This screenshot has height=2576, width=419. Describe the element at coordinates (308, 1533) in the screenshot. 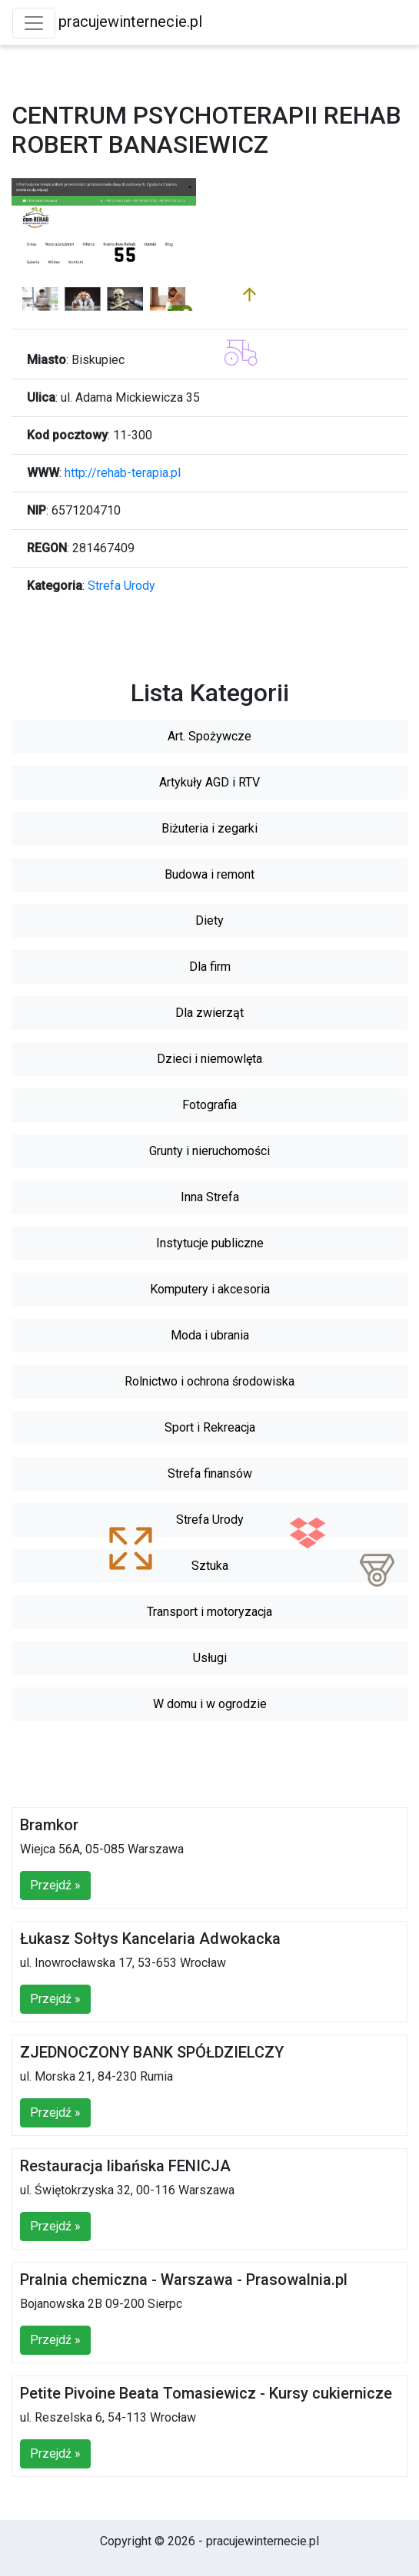

I see `open Dropbox cloud storage` at that location.